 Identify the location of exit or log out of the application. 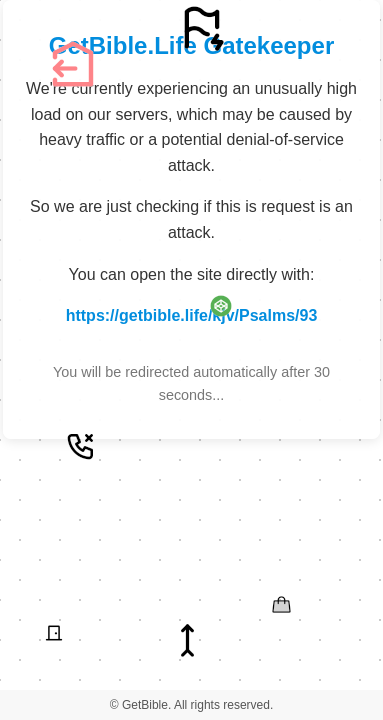
(54, 633).